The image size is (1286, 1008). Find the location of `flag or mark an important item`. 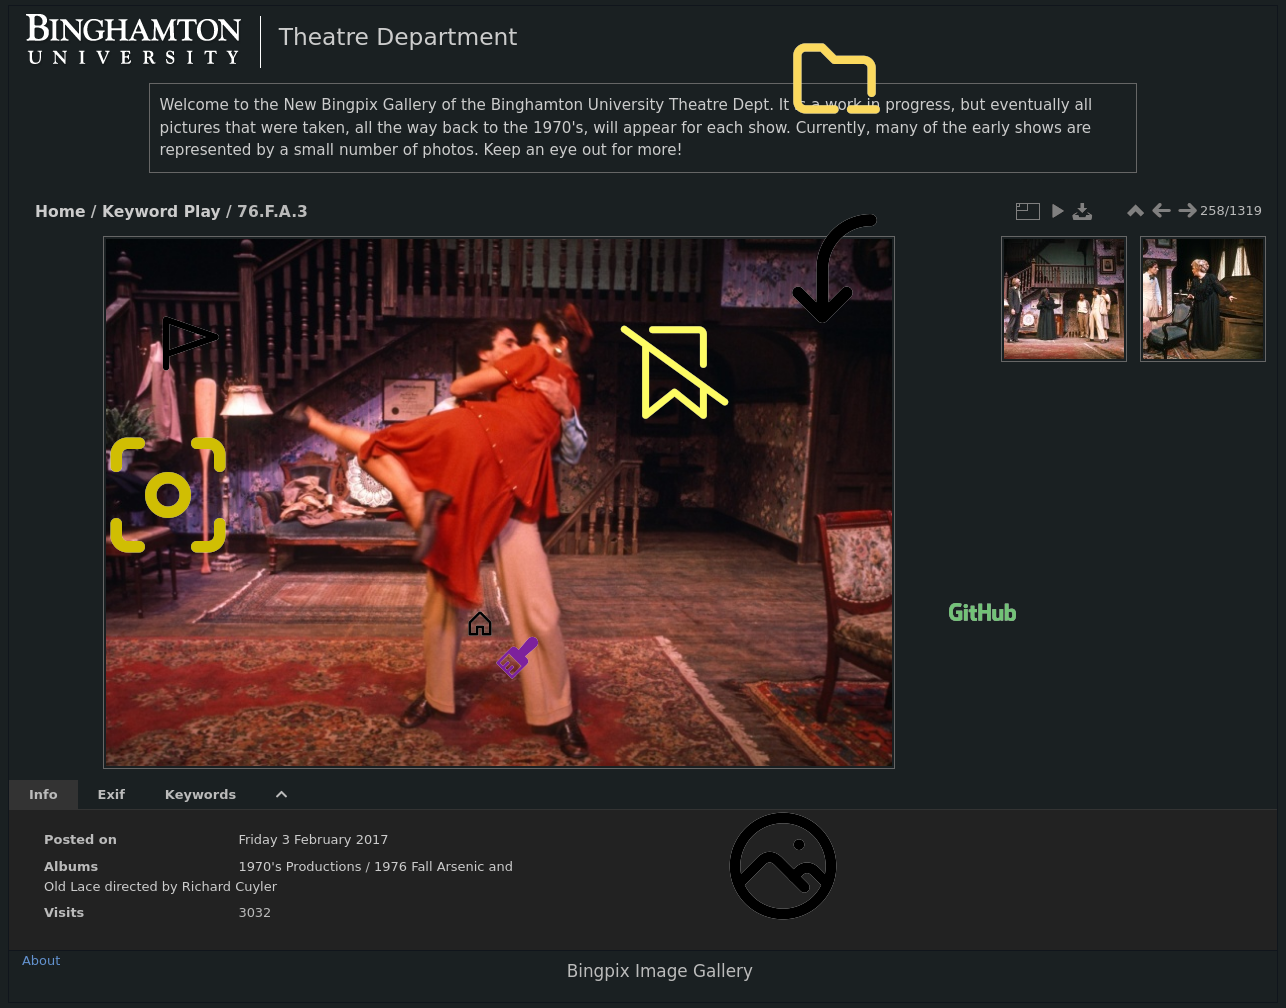

flag or mark an important item is located at coordinates (185, 343).